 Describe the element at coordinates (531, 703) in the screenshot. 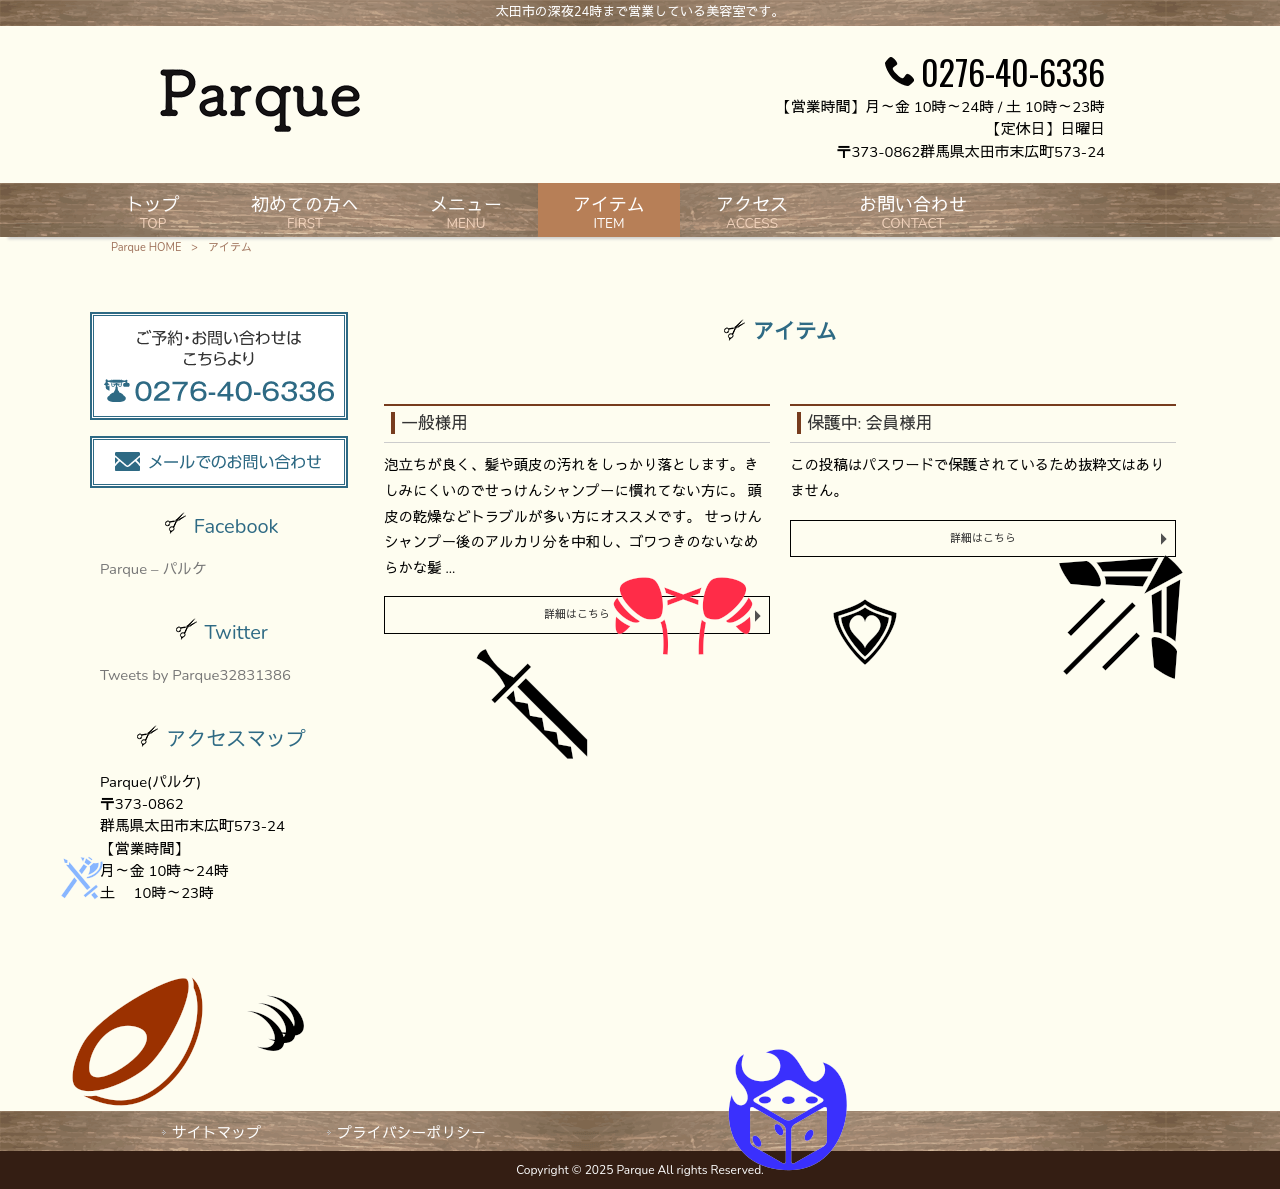

I see `select crocodile-themed sword weapon` at that location.